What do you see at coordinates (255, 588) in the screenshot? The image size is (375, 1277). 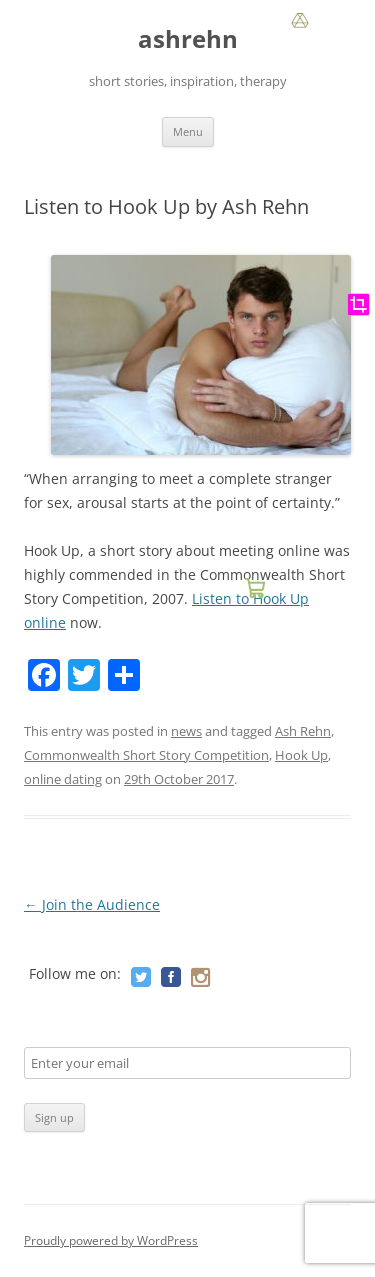 I see `view your shopping cart` at bounding box center [255, 588].